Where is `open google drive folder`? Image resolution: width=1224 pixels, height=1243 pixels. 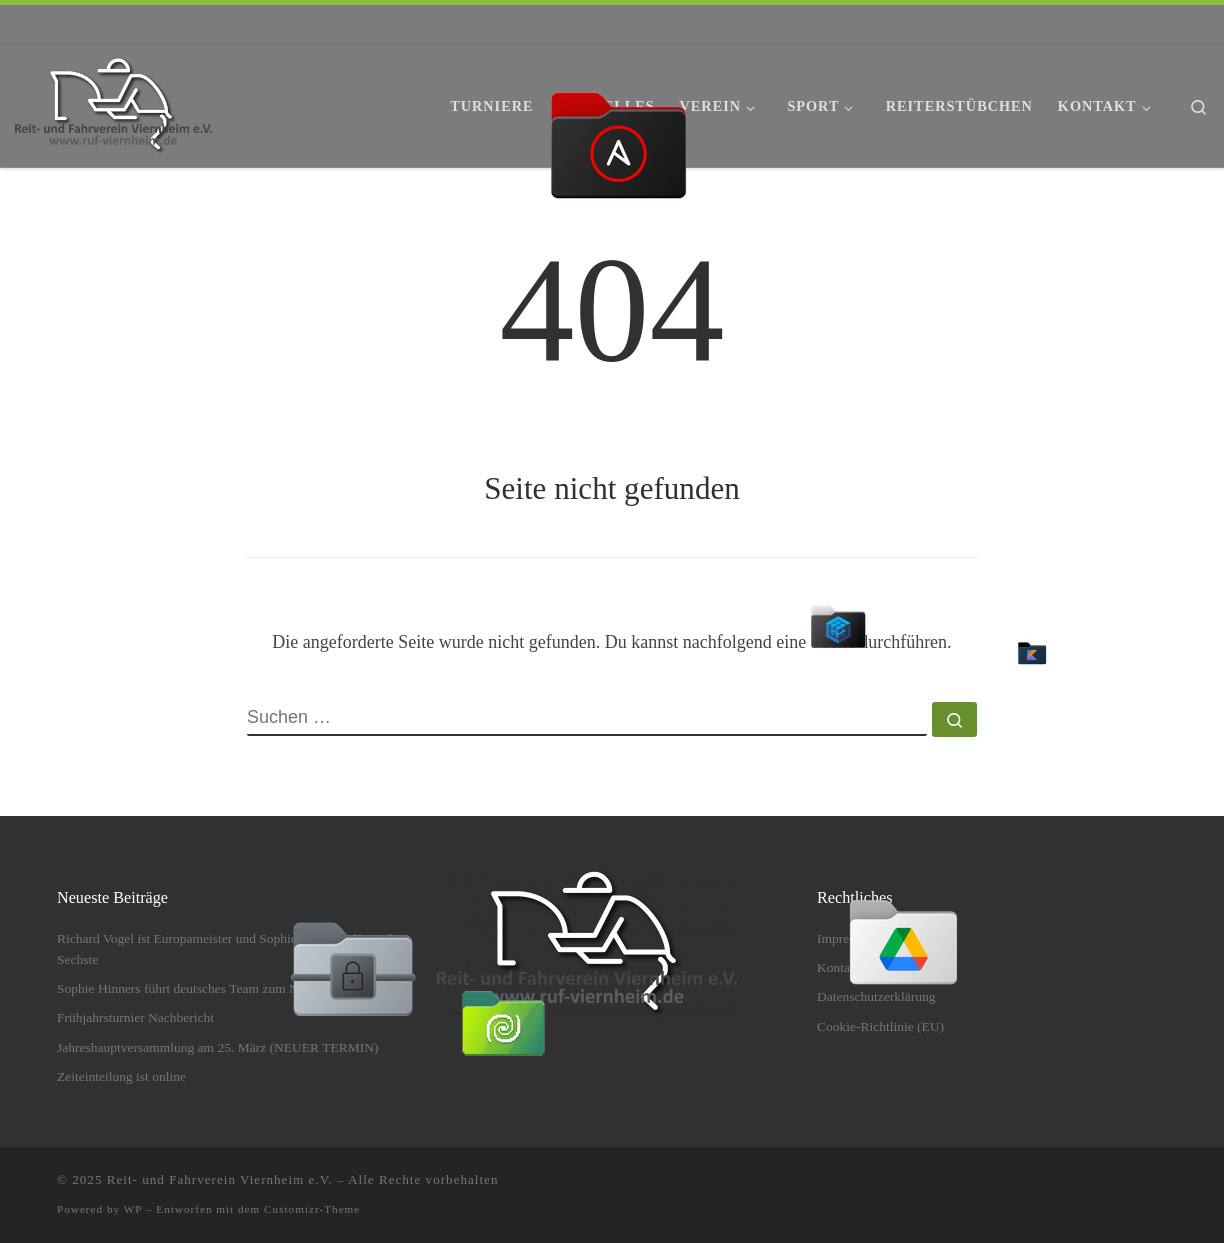 open google drive folder is located at coordinates (903, 945).